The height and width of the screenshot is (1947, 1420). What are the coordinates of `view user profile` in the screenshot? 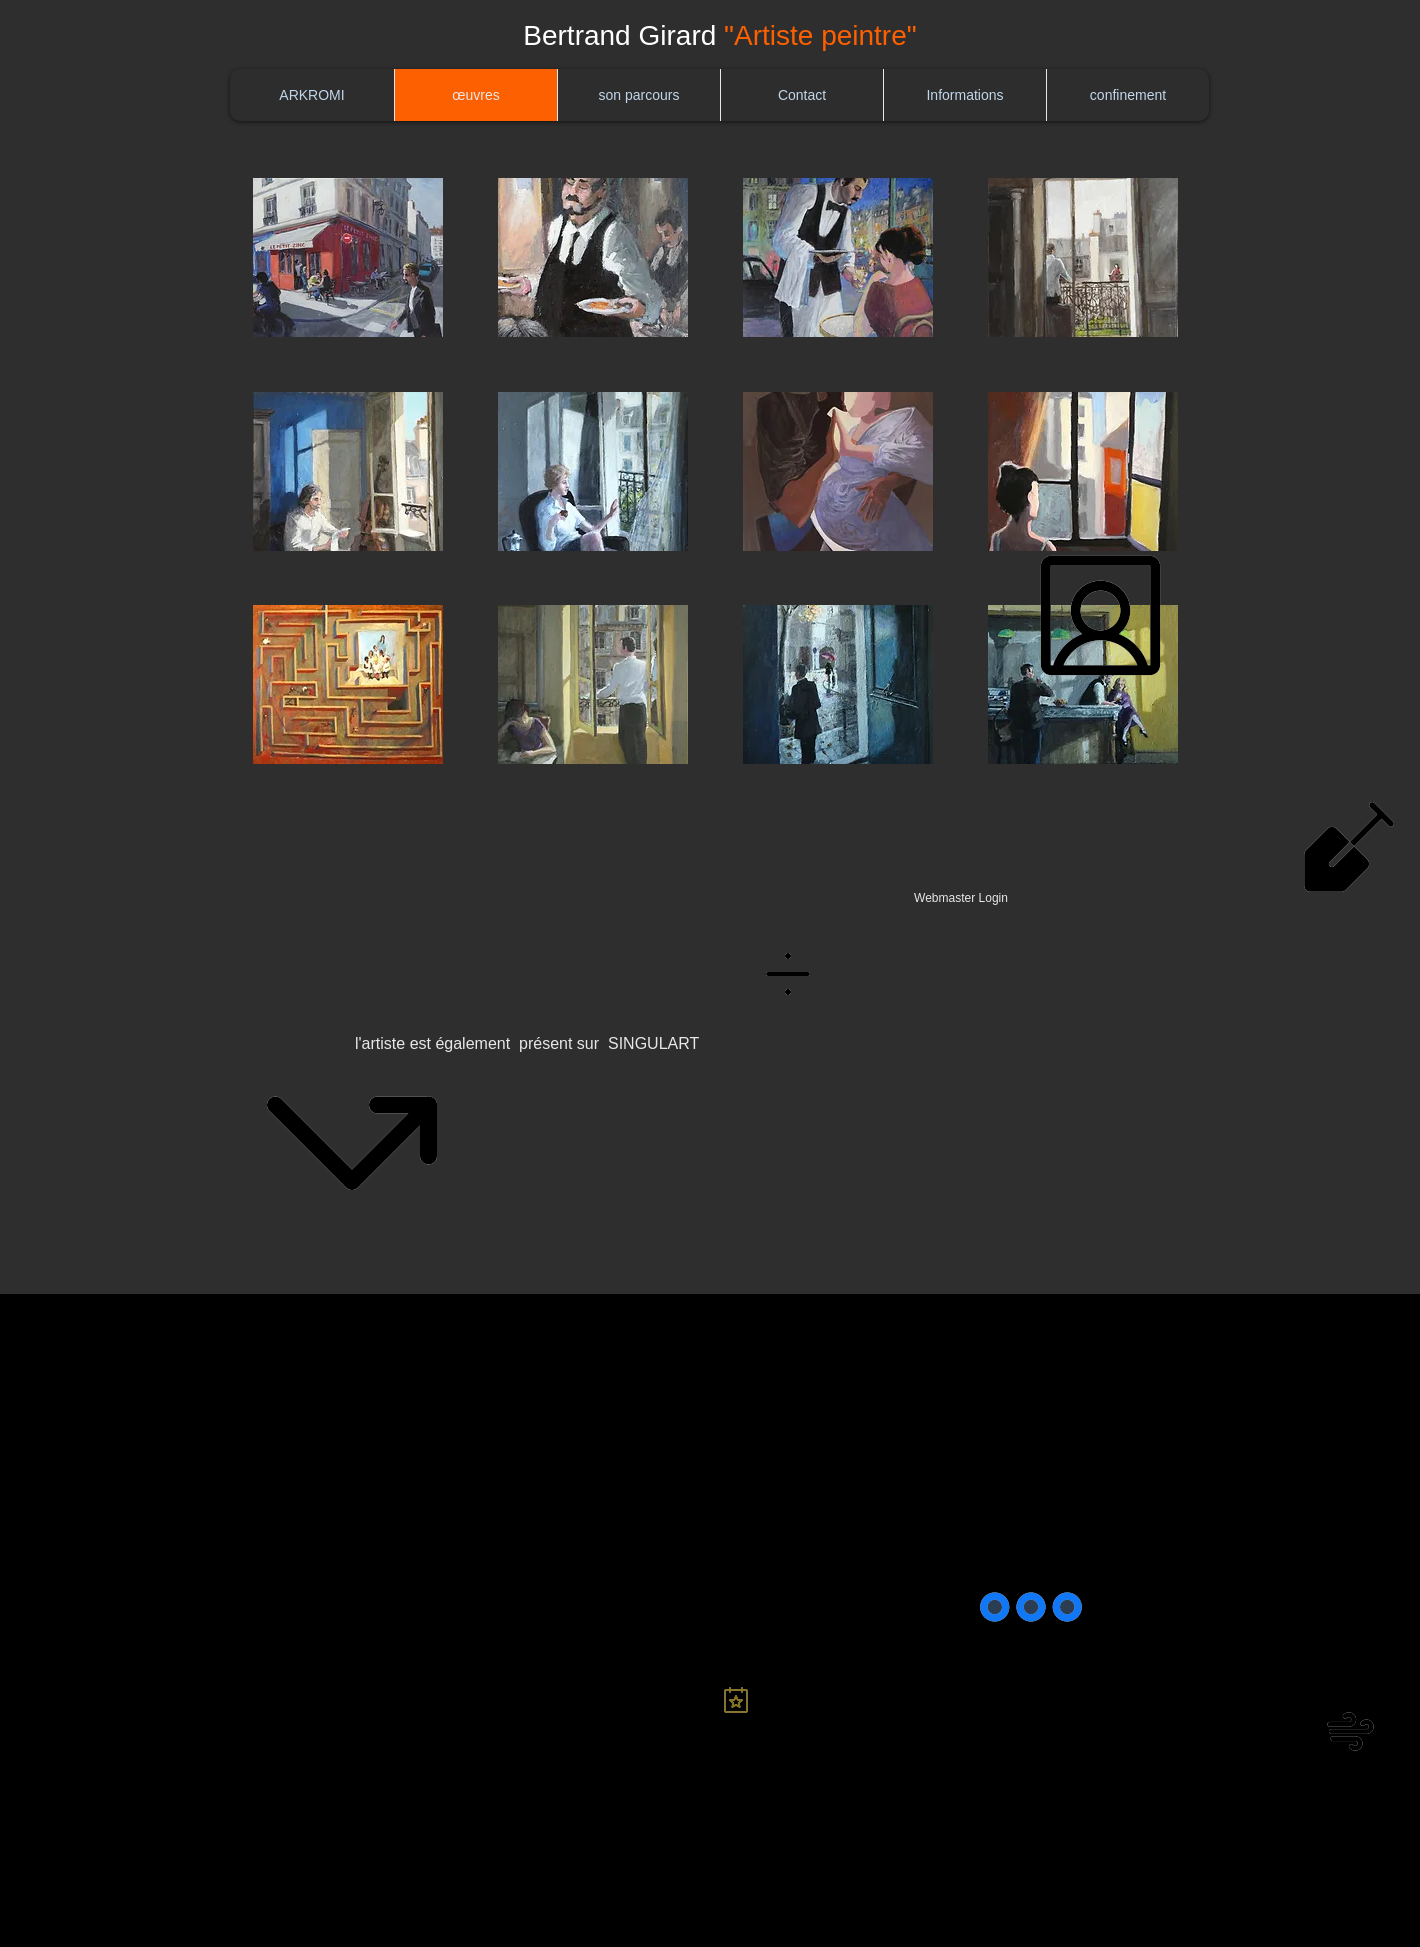 It's located at (1100, 615).